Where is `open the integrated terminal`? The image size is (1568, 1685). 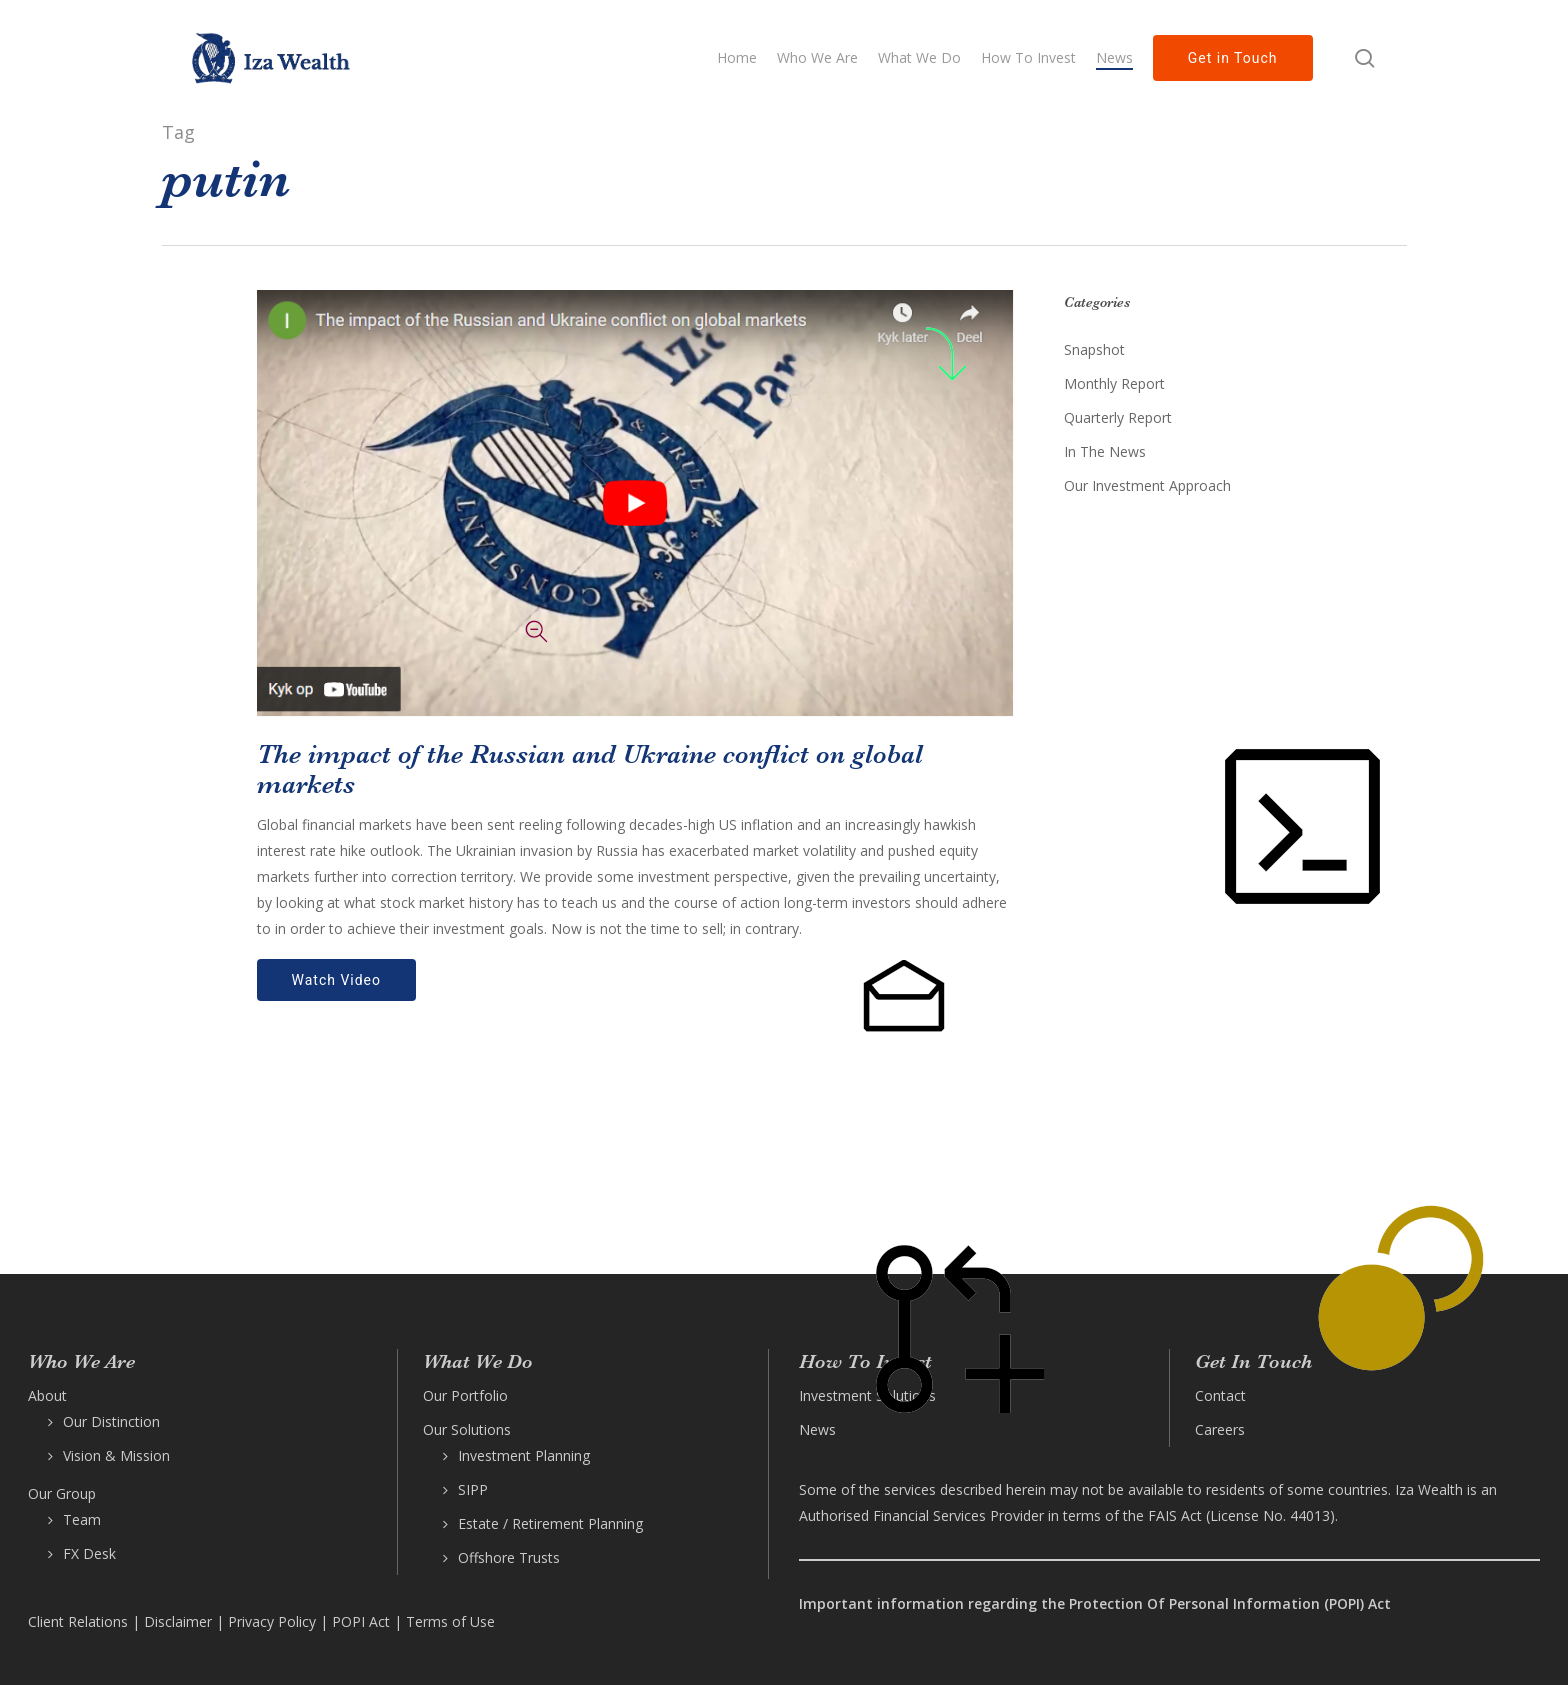 open the integrated terminal is located at coordinates (1302, 826).